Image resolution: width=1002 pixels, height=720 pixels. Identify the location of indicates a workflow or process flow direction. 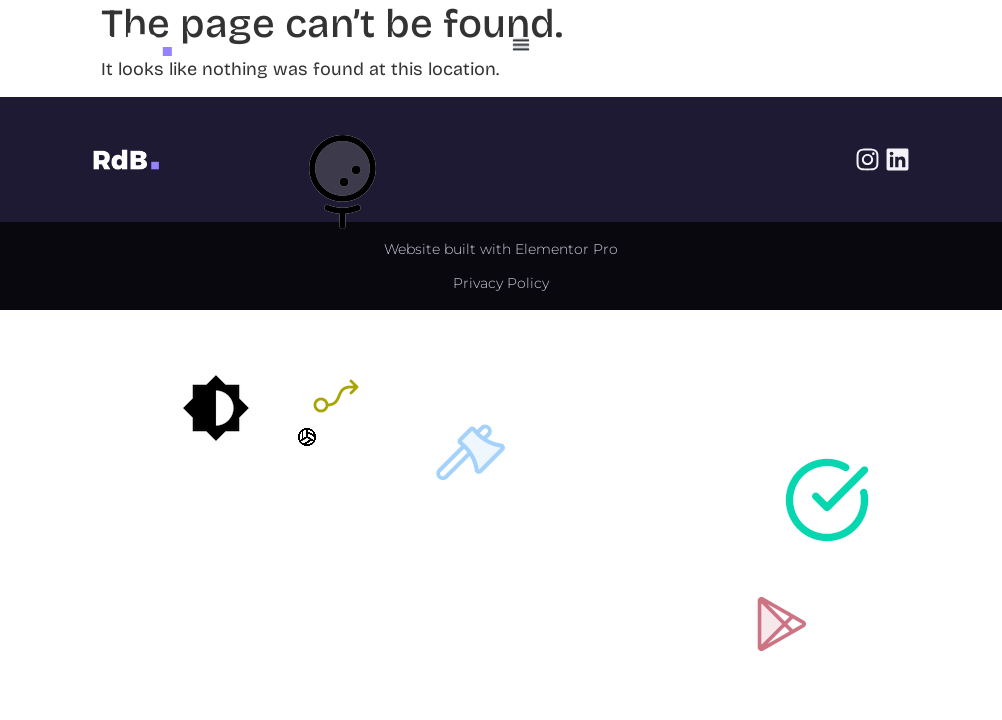
(336, 396).